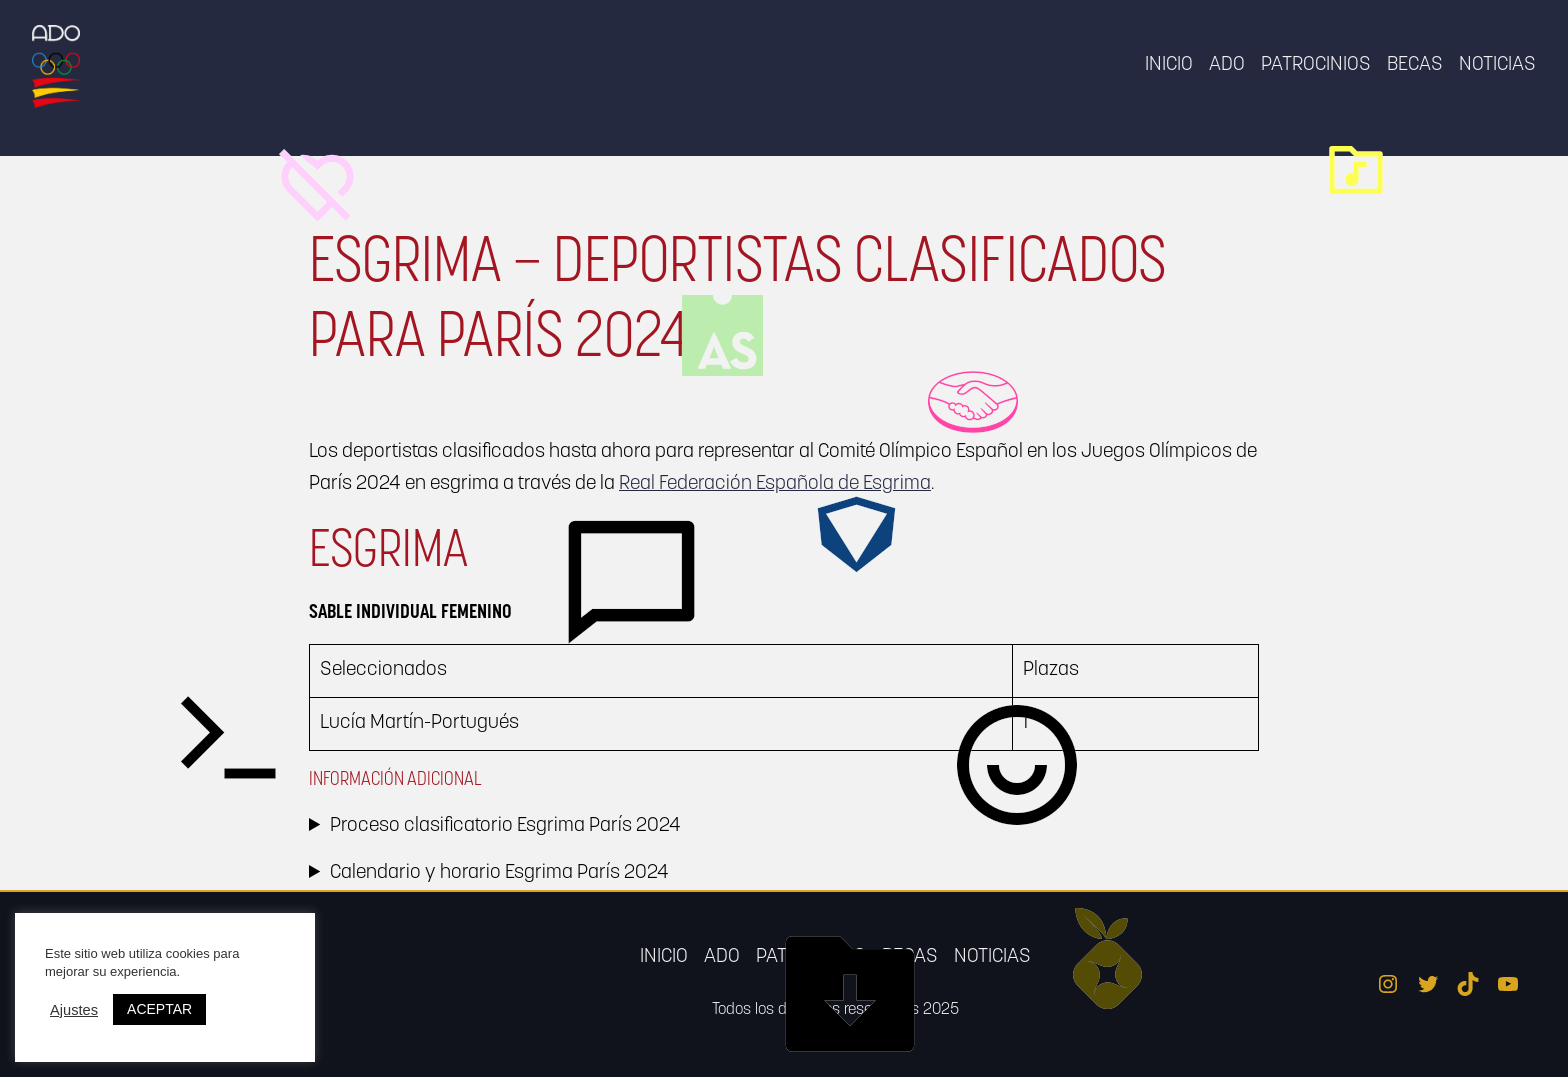 The width and height of the screenshot is (1568, 1077). I want to click on pay with mercado pago, so click(973, 402).